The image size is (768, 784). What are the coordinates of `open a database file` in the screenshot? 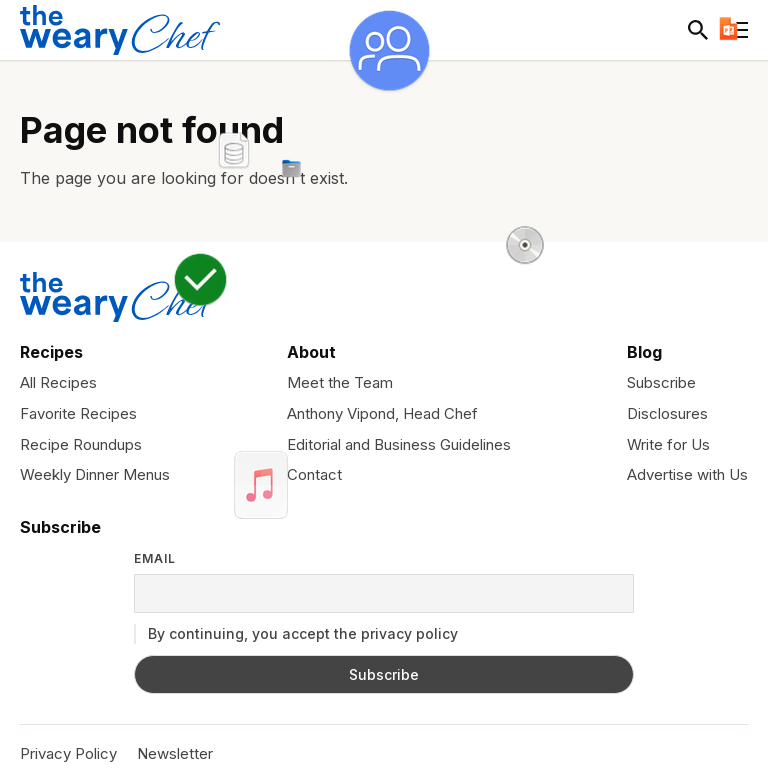 It's located at (234, 150).